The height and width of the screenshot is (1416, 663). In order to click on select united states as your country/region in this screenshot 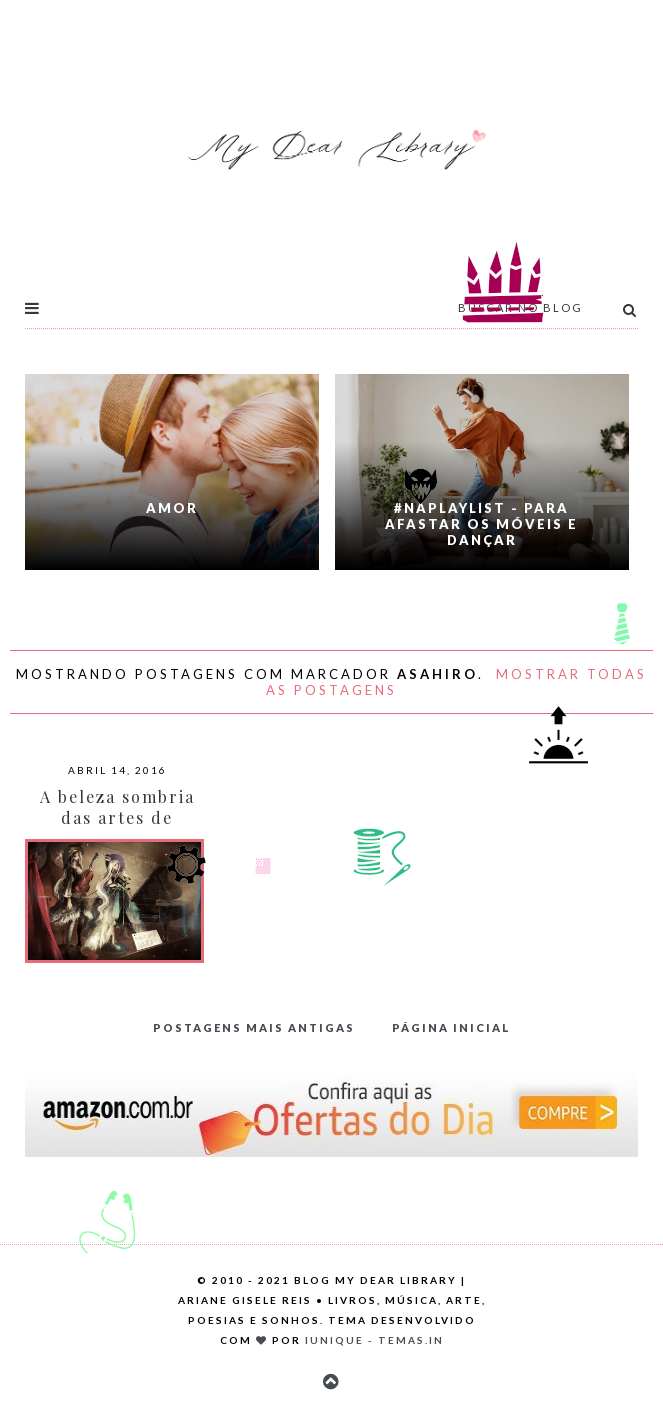, I will do `click(263, 866)`.